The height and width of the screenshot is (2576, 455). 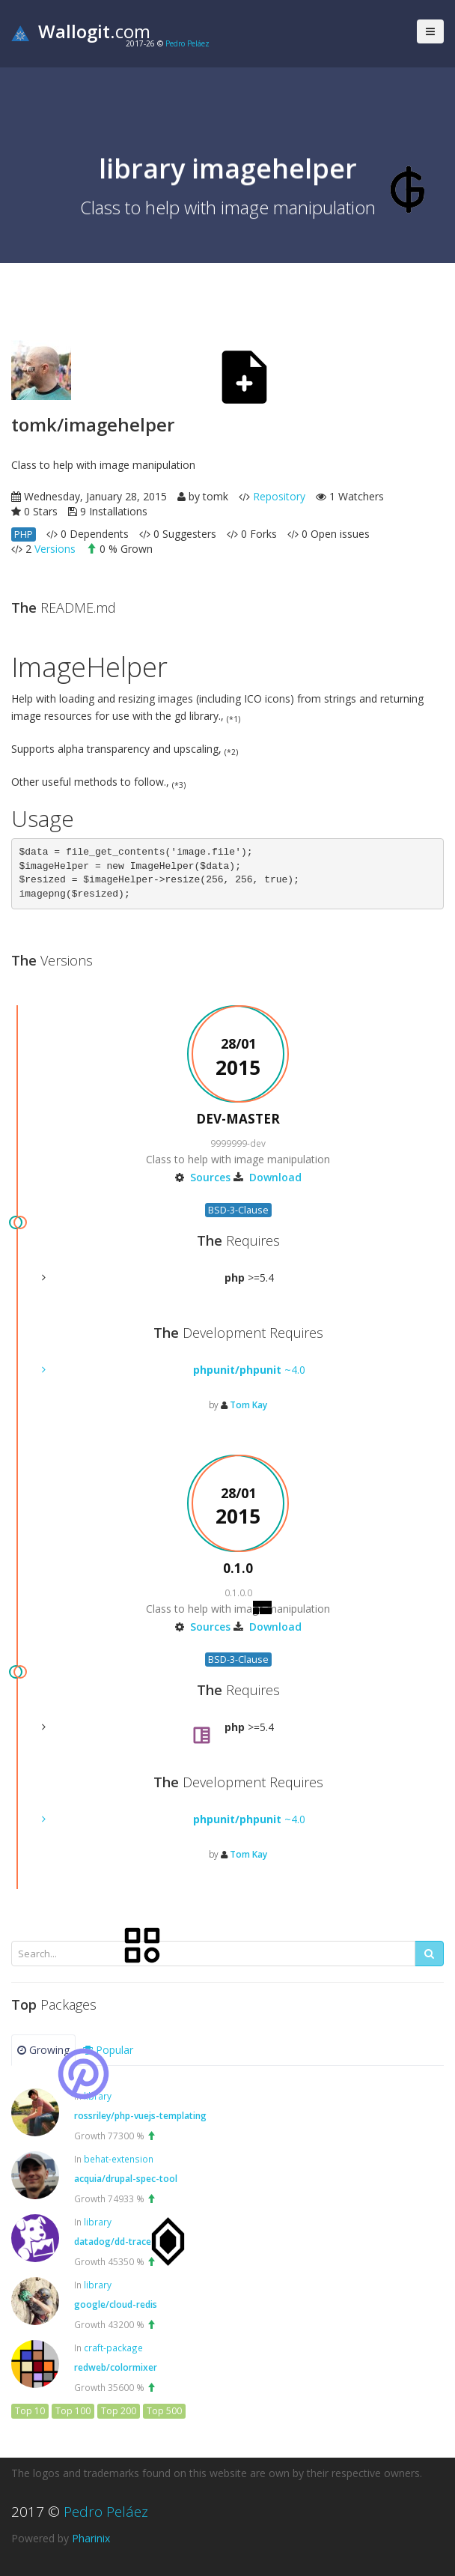 I want to click on indicates paraguayan guaraní currency, so click(x=409, y=190).